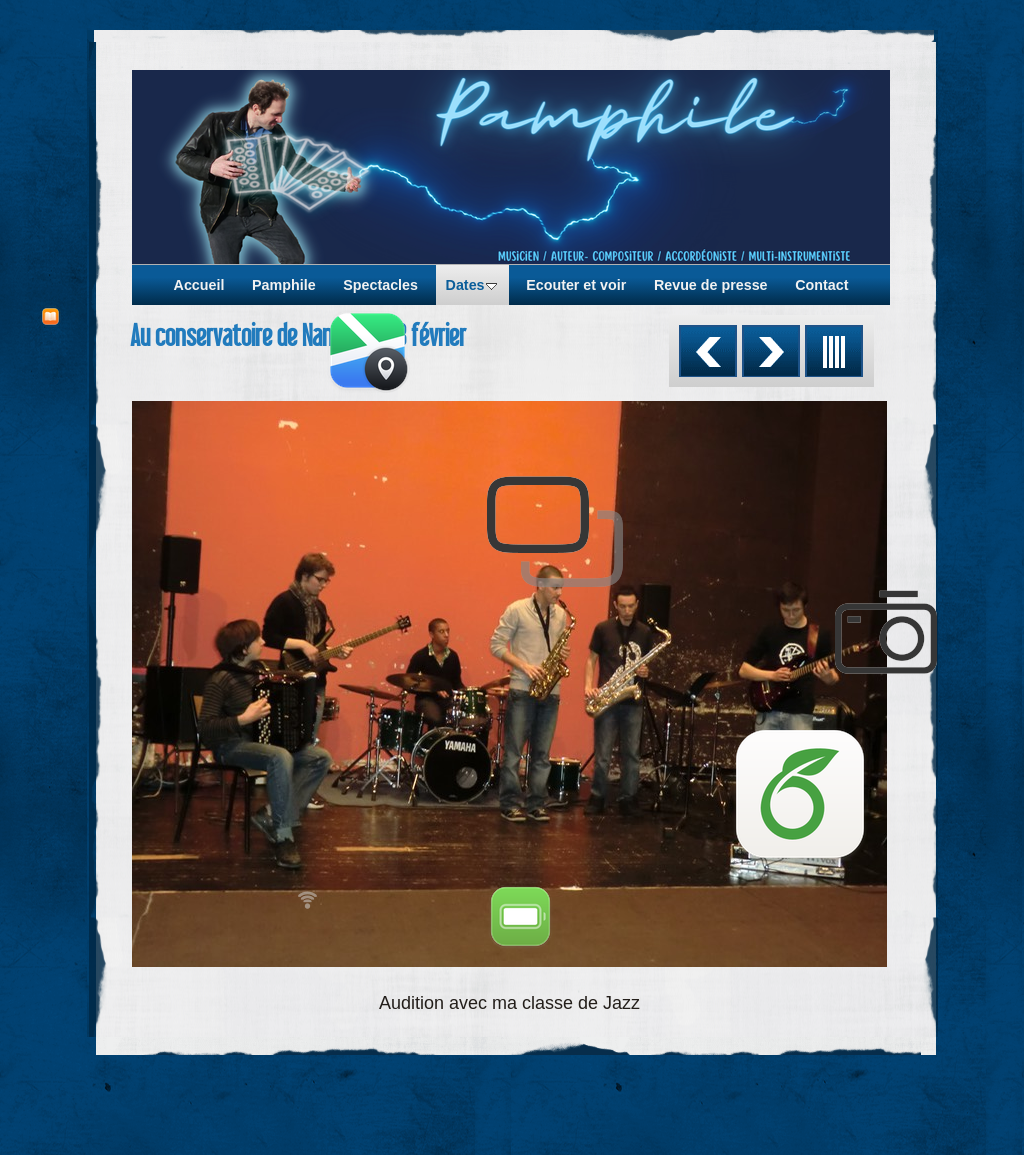  What do you see at coordinates (367, 350) in the screenshot?
I see `open Google Maps` at bounding box center [367, 350].